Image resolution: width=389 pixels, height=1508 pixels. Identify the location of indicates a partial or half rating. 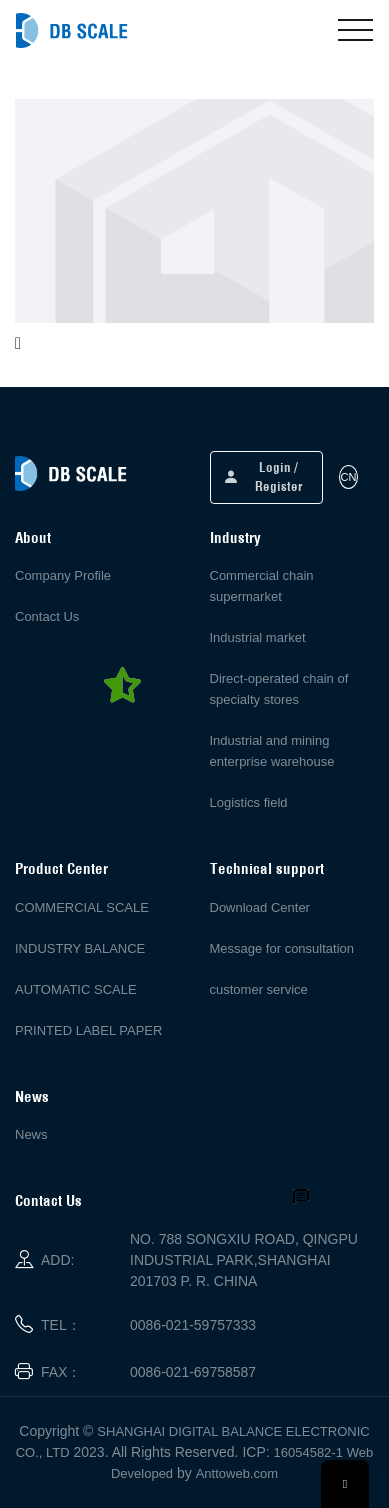
(122, 686).